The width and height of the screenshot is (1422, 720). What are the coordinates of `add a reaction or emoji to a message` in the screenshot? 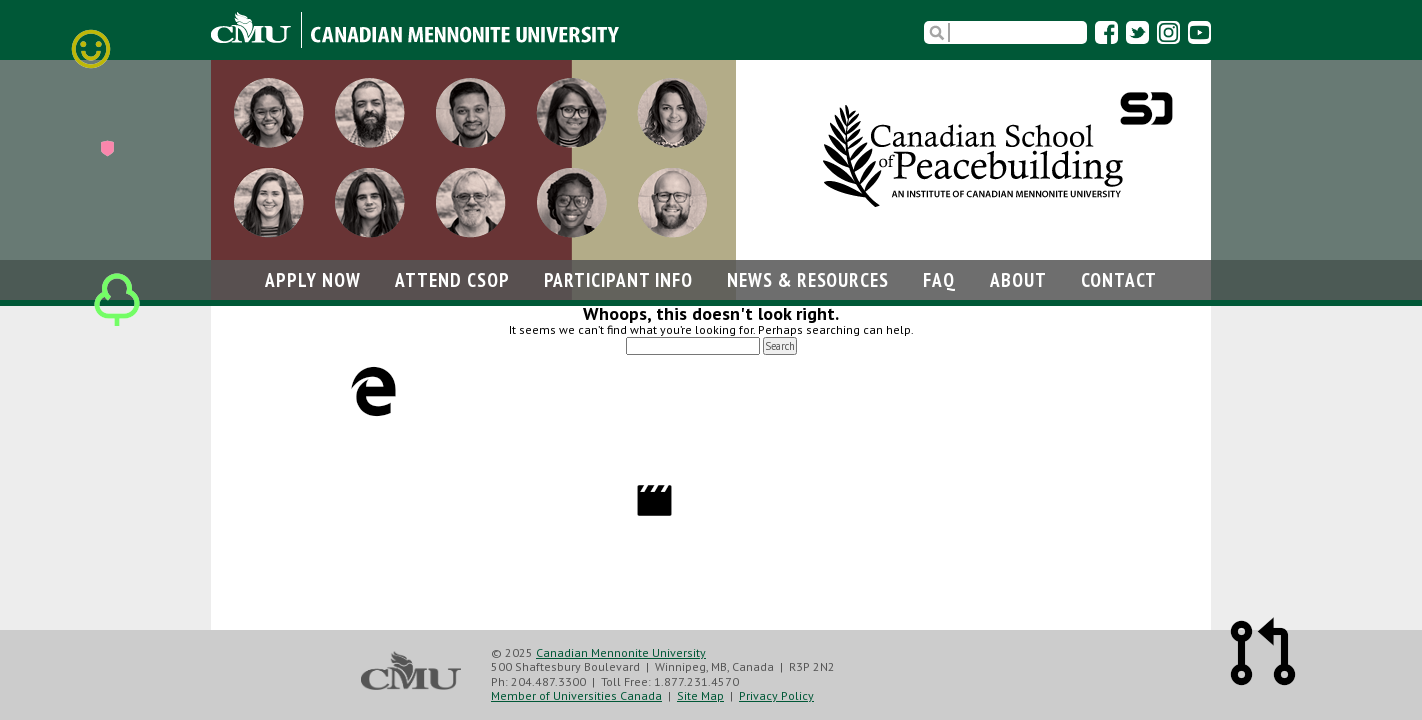 It's located at (91, 49).